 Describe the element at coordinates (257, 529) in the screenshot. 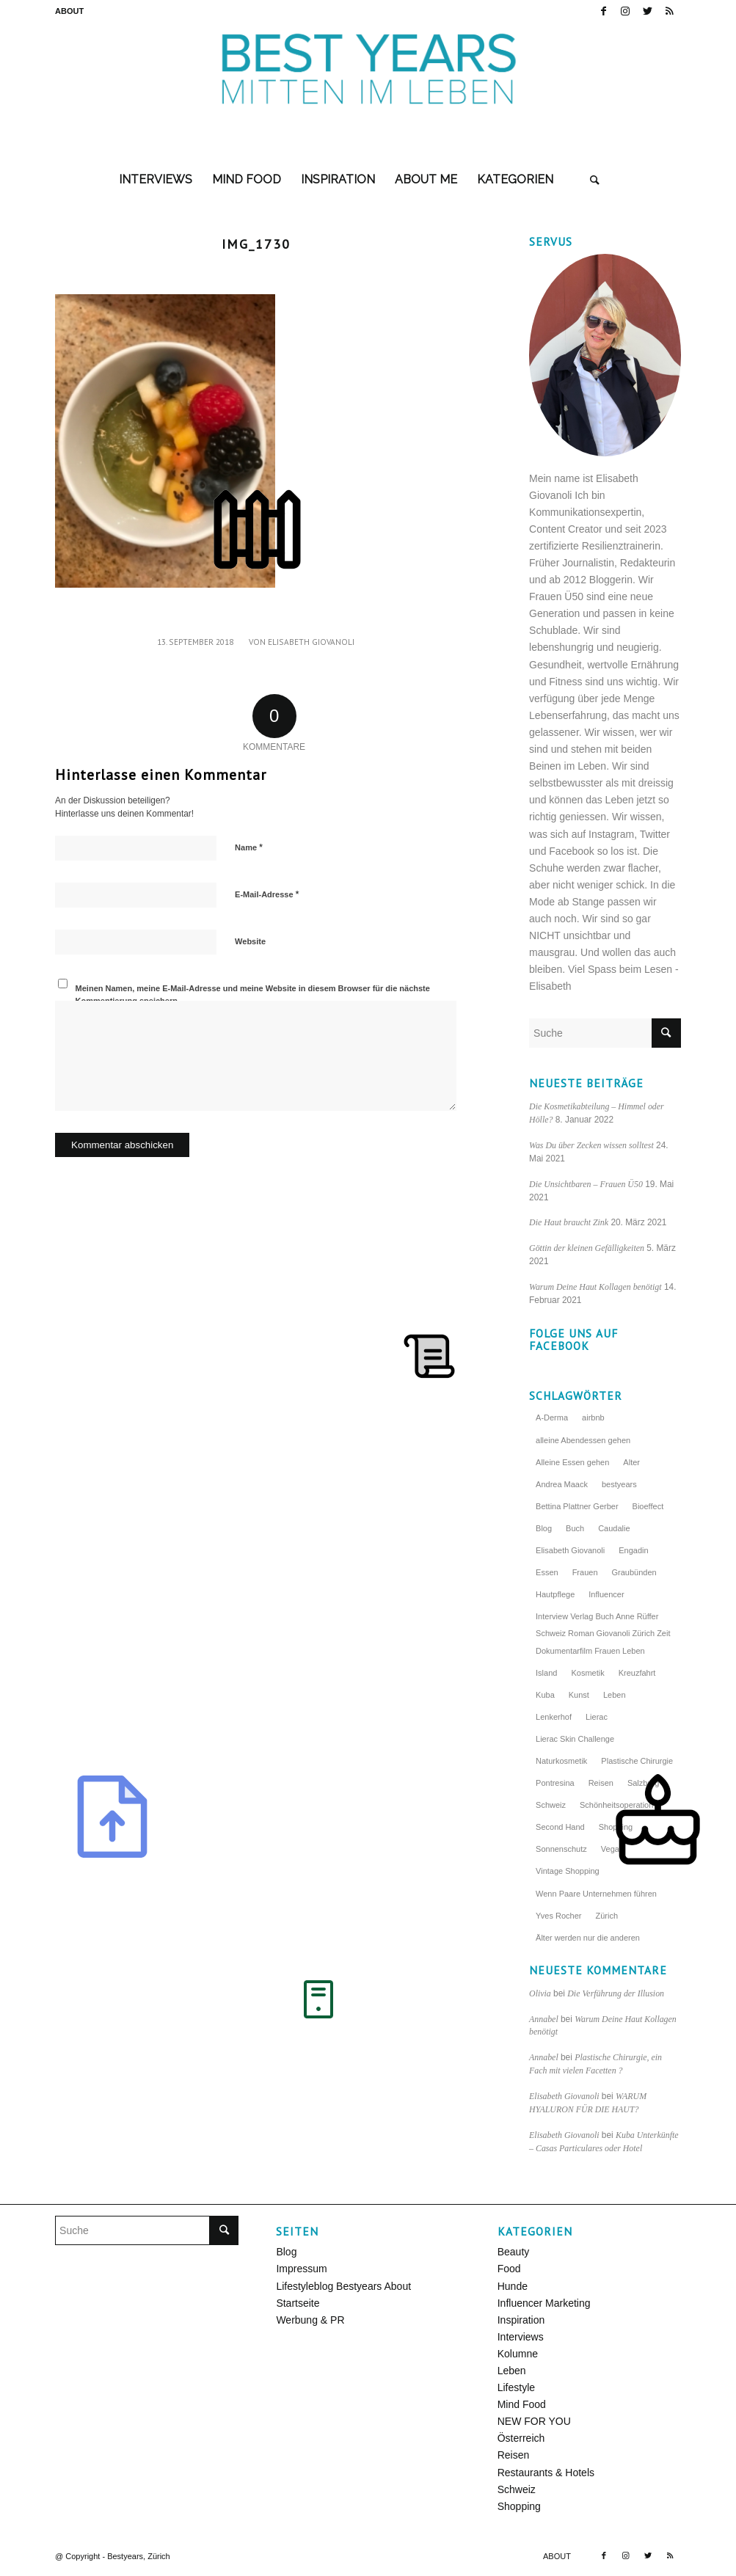

I see `set boundary or privacy restrictions` at that location.